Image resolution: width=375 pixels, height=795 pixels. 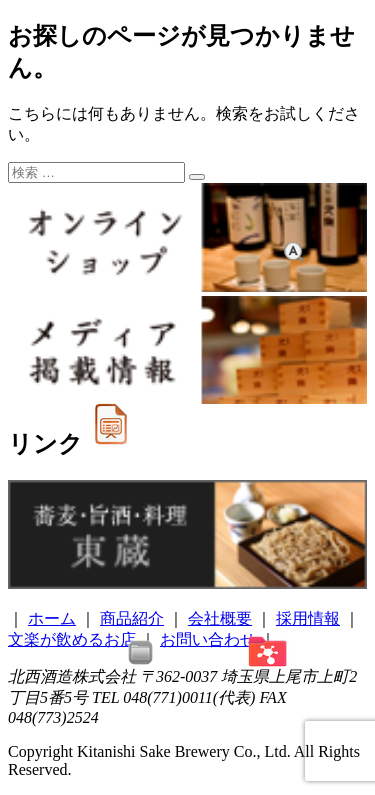 I want to click on search within the current project, so click(x=294, y=252).